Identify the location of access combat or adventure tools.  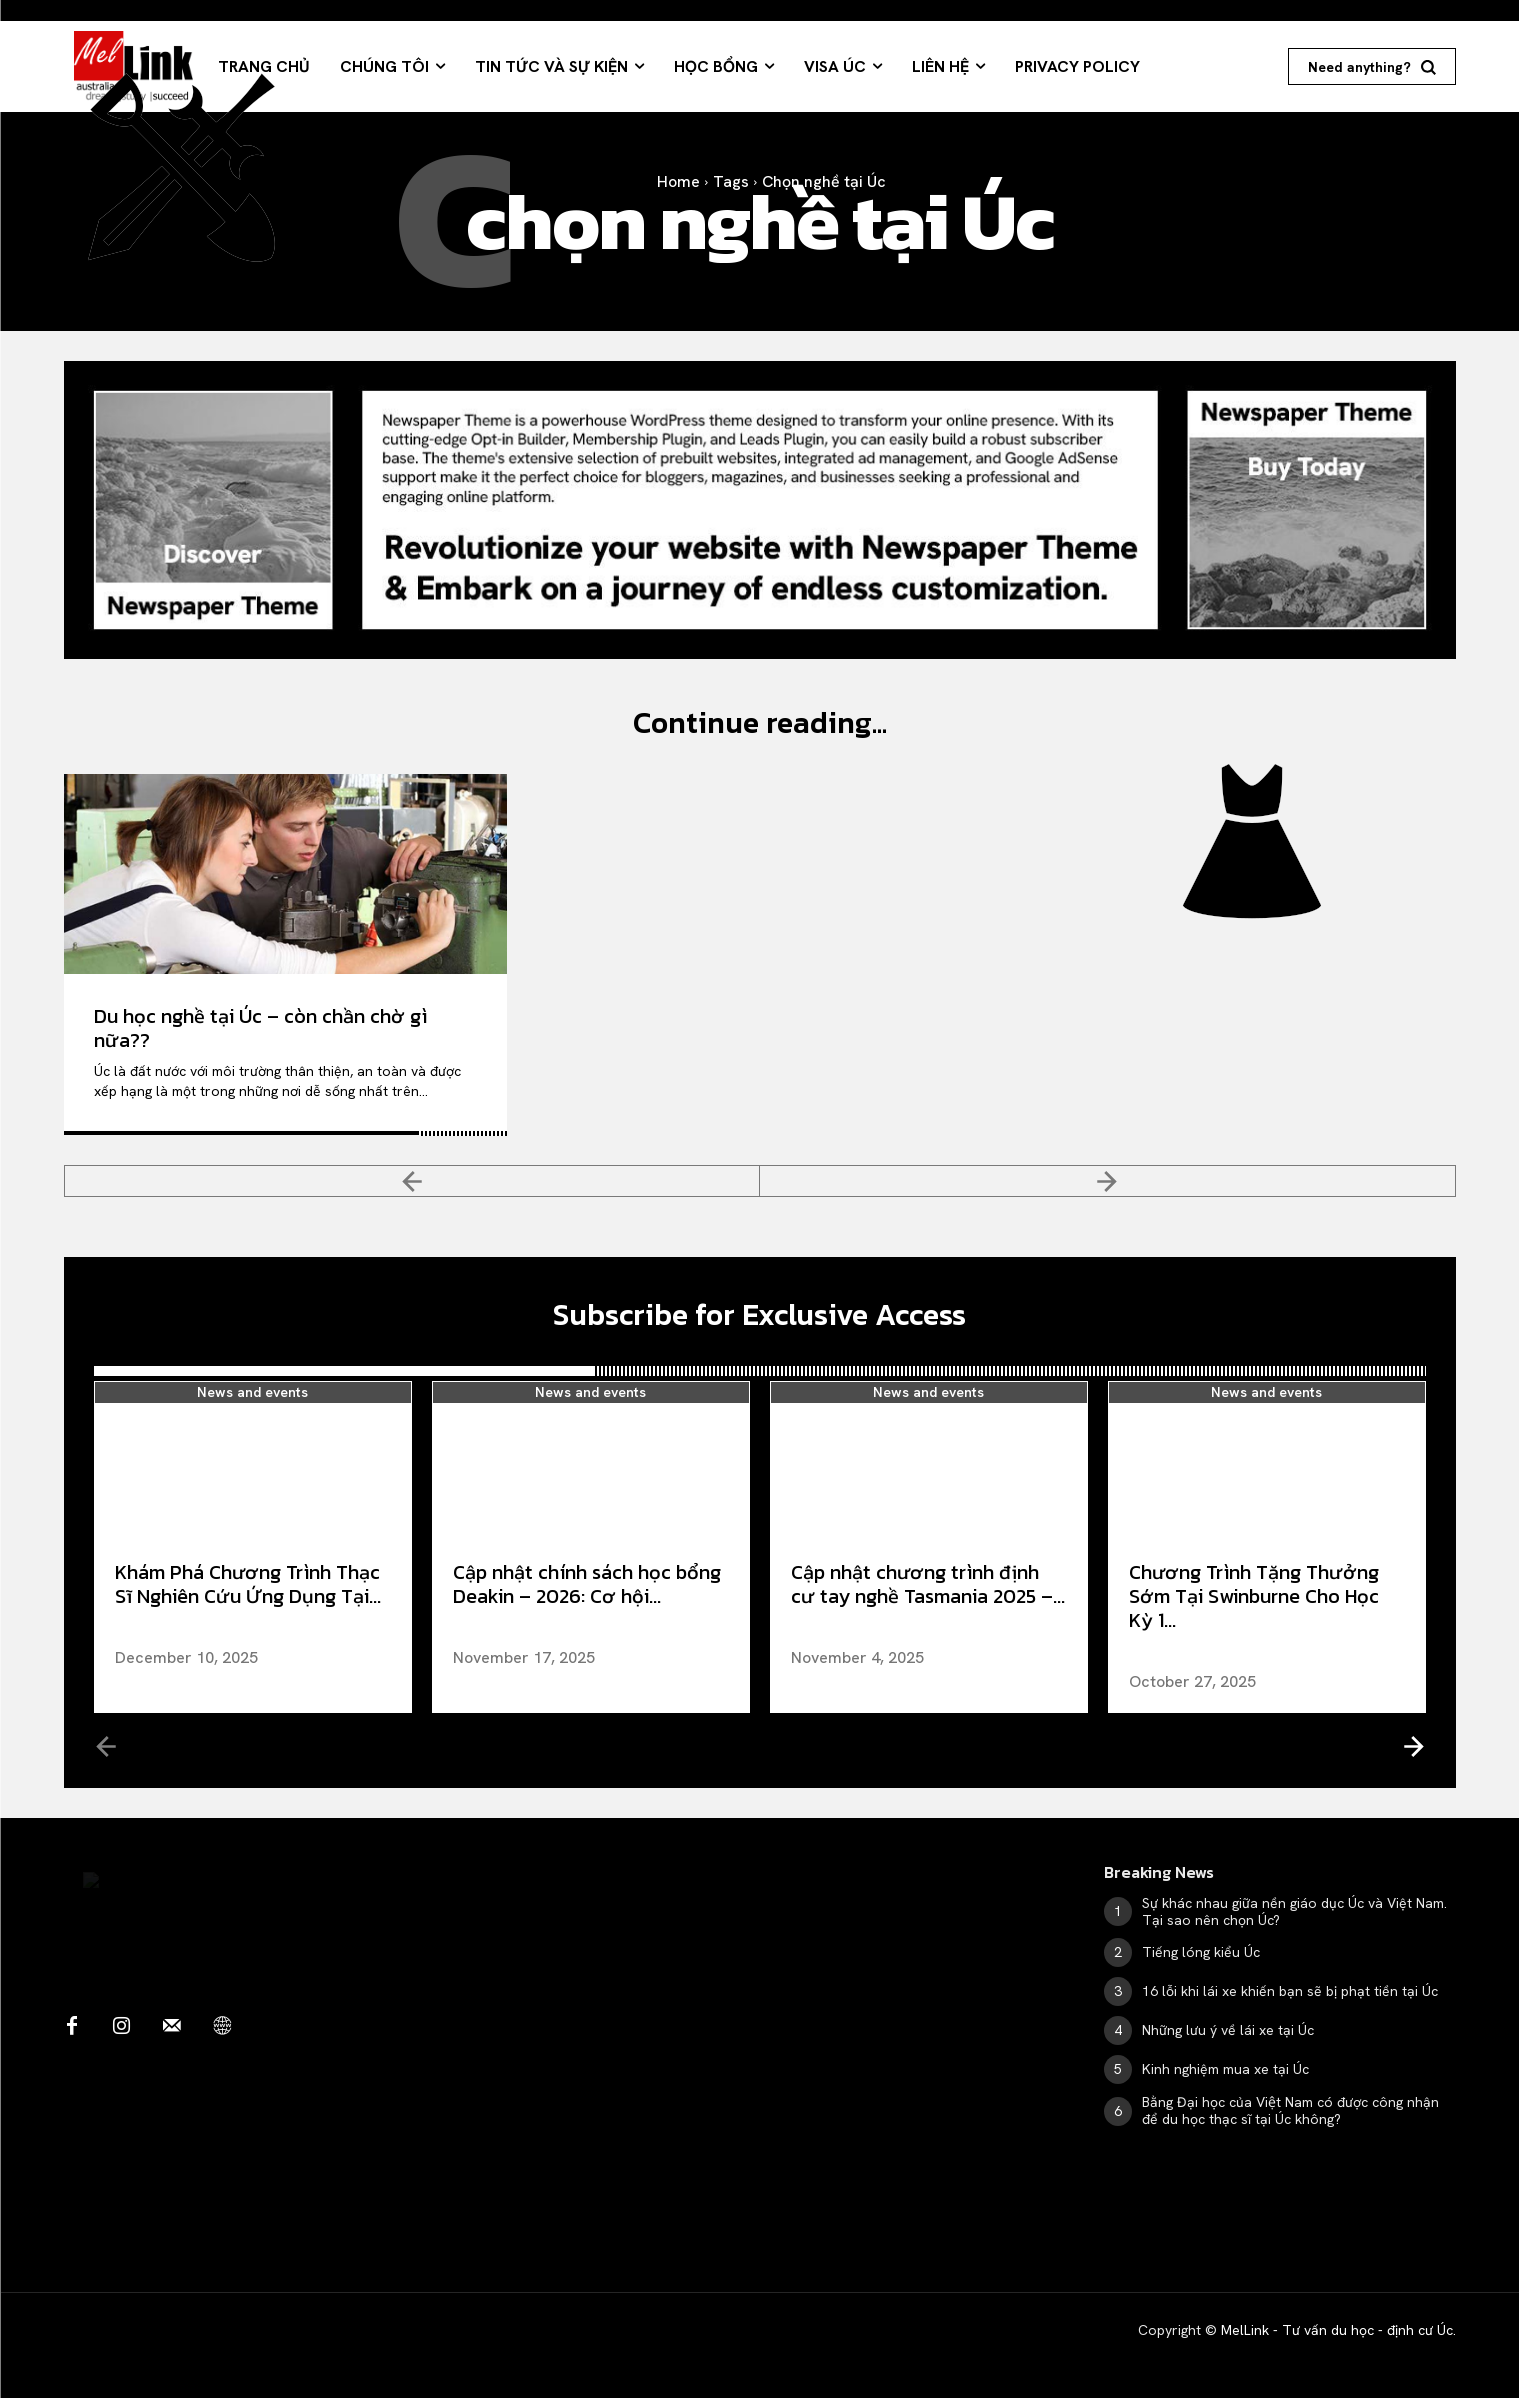
(181, 167).